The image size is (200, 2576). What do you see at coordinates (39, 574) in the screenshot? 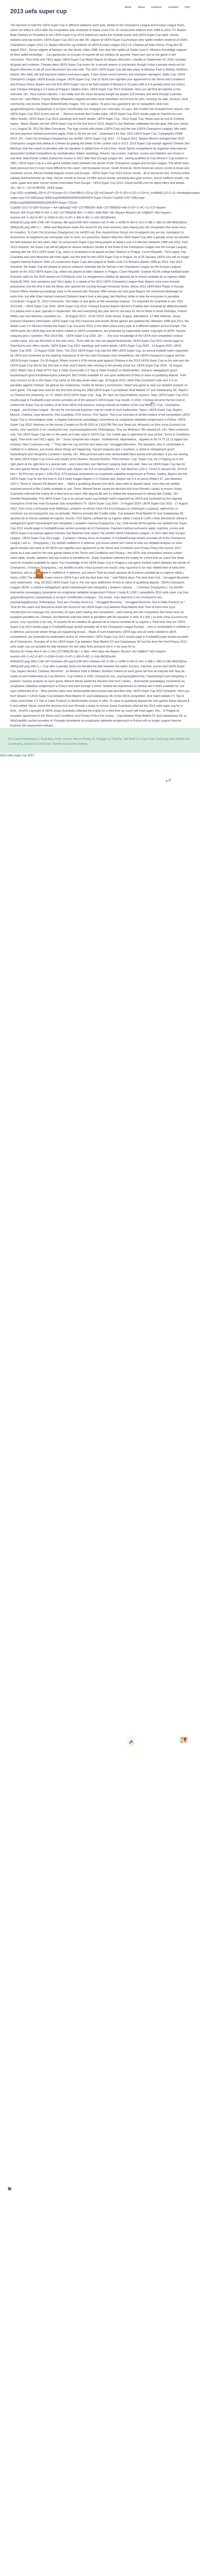
I see `a kplato project management file` at bounding box center [39, 574].